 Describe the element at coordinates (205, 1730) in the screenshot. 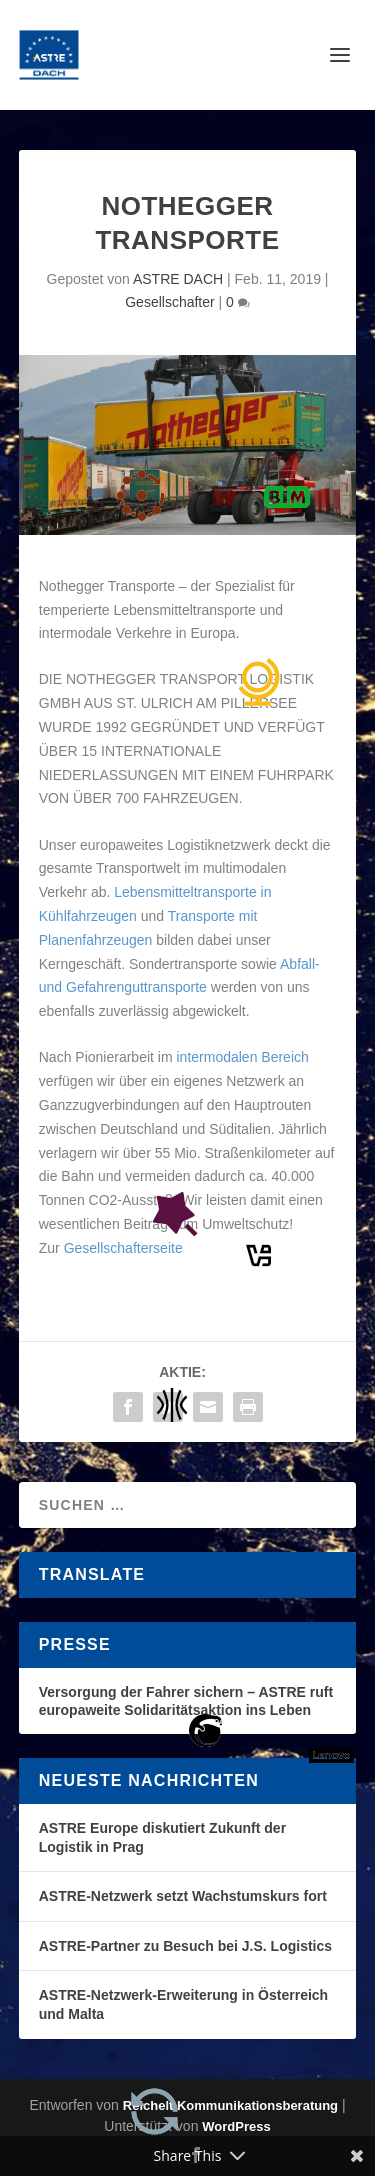

I see `open lutris gaming platform` at that location.